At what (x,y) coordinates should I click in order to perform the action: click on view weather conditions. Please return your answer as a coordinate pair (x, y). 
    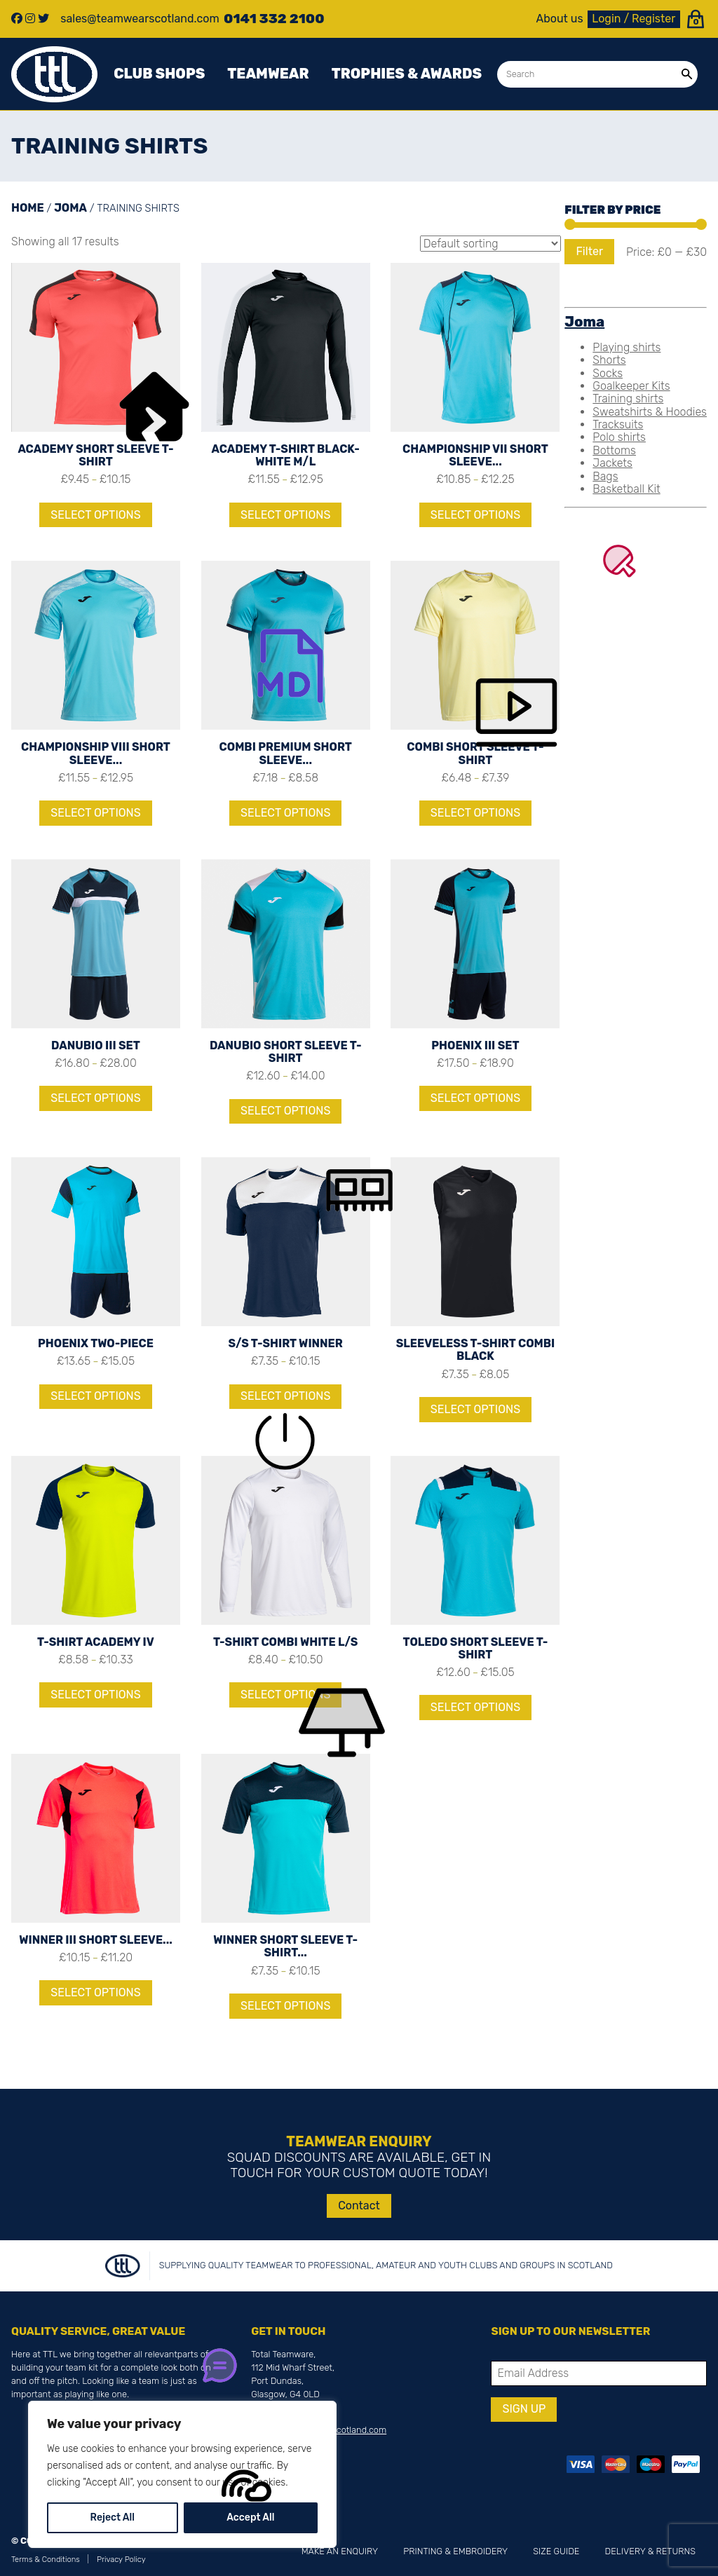
    Looking at the image, I should click on (246, 2485).